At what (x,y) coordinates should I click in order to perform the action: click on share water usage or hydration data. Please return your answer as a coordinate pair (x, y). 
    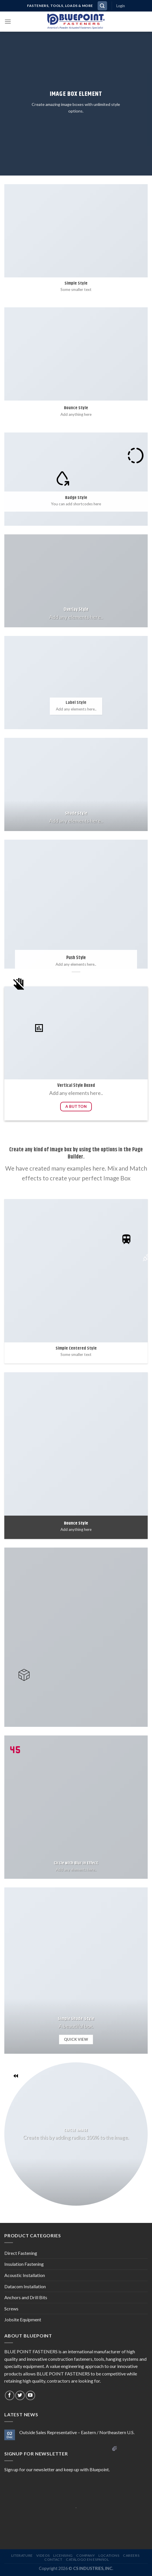
    Looking at the image, I should click on (62, 478).